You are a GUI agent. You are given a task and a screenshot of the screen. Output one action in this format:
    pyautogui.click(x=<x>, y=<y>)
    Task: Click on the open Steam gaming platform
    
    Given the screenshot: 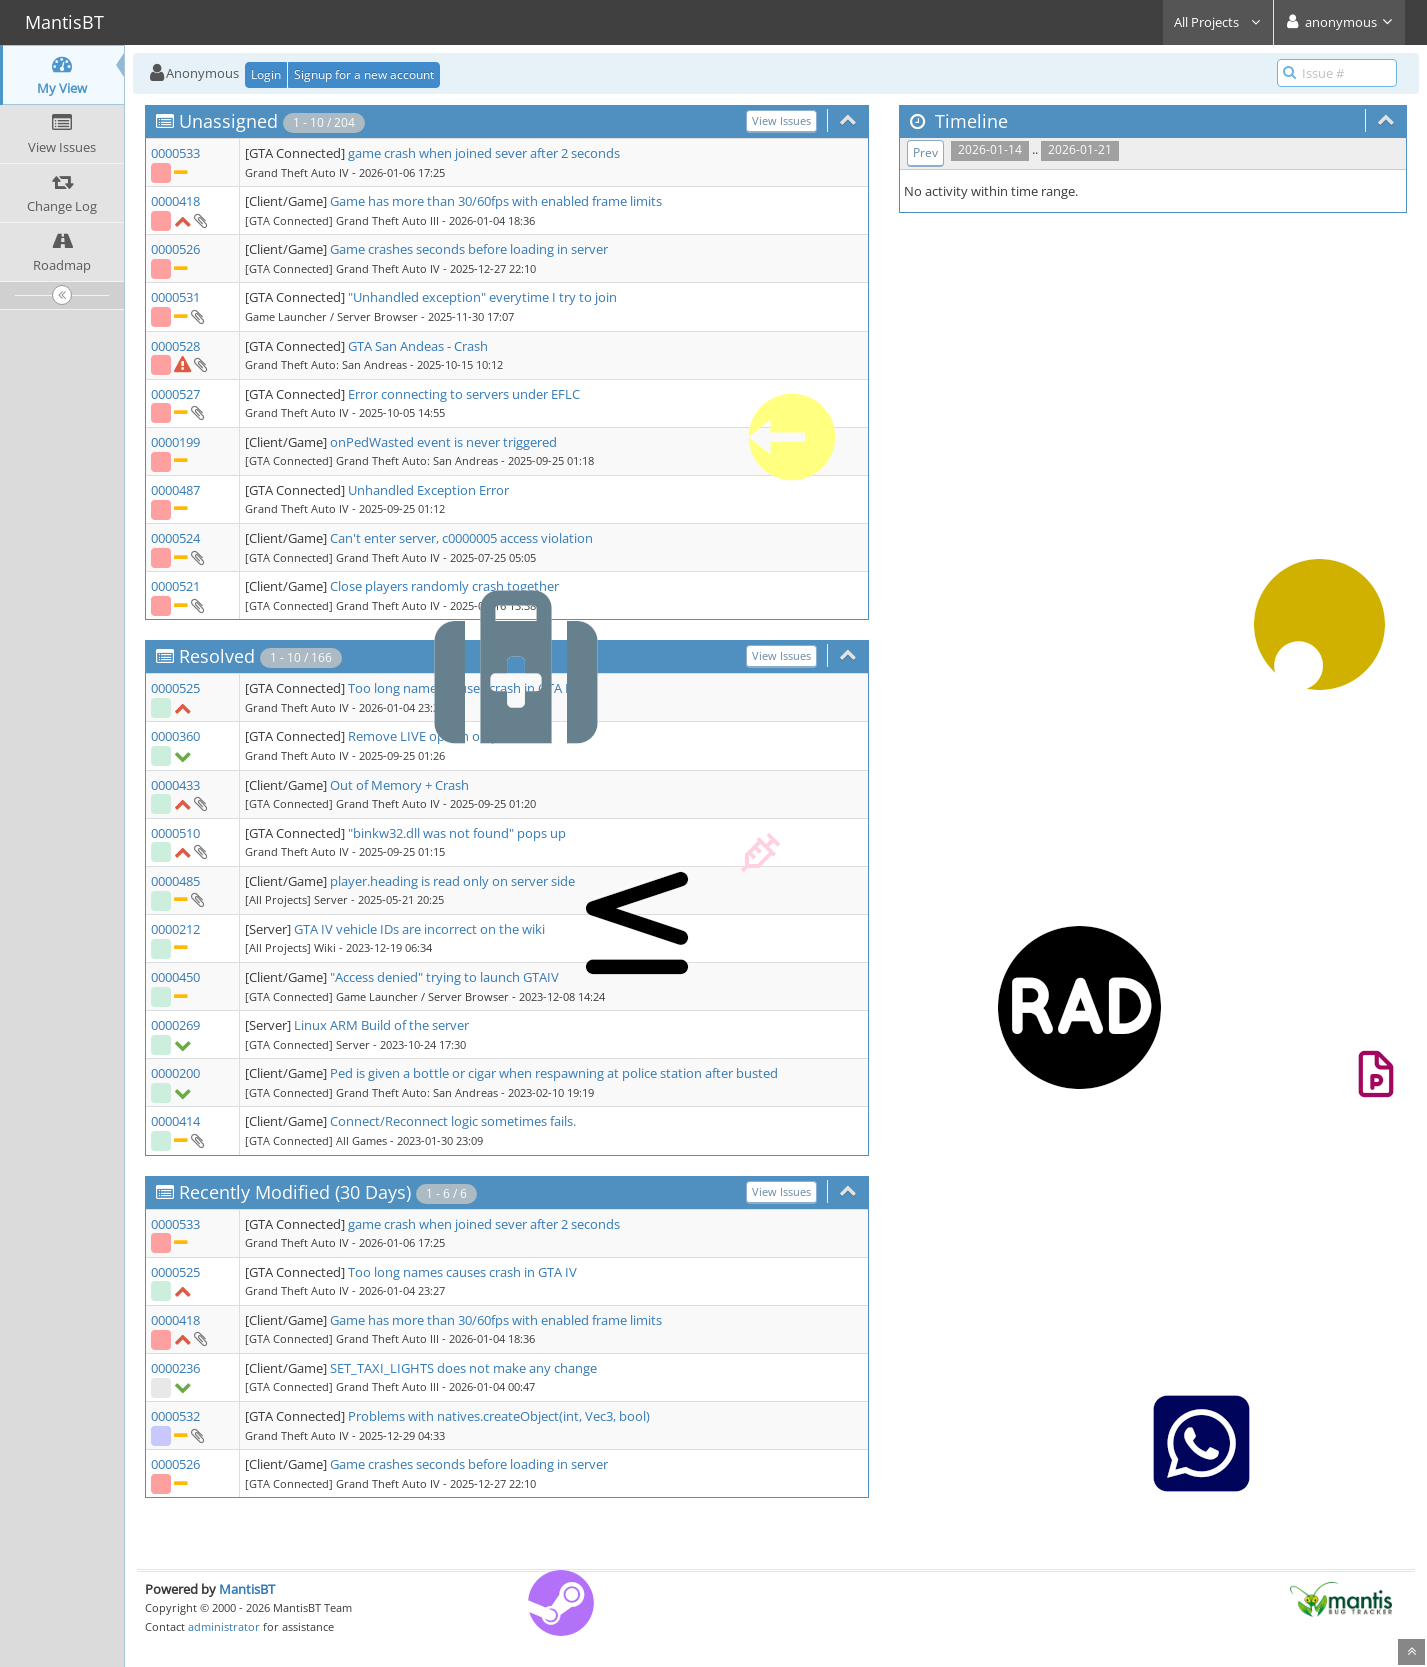 What is the action you would take?
    pyautogui.click(x=561, y=1603)
    